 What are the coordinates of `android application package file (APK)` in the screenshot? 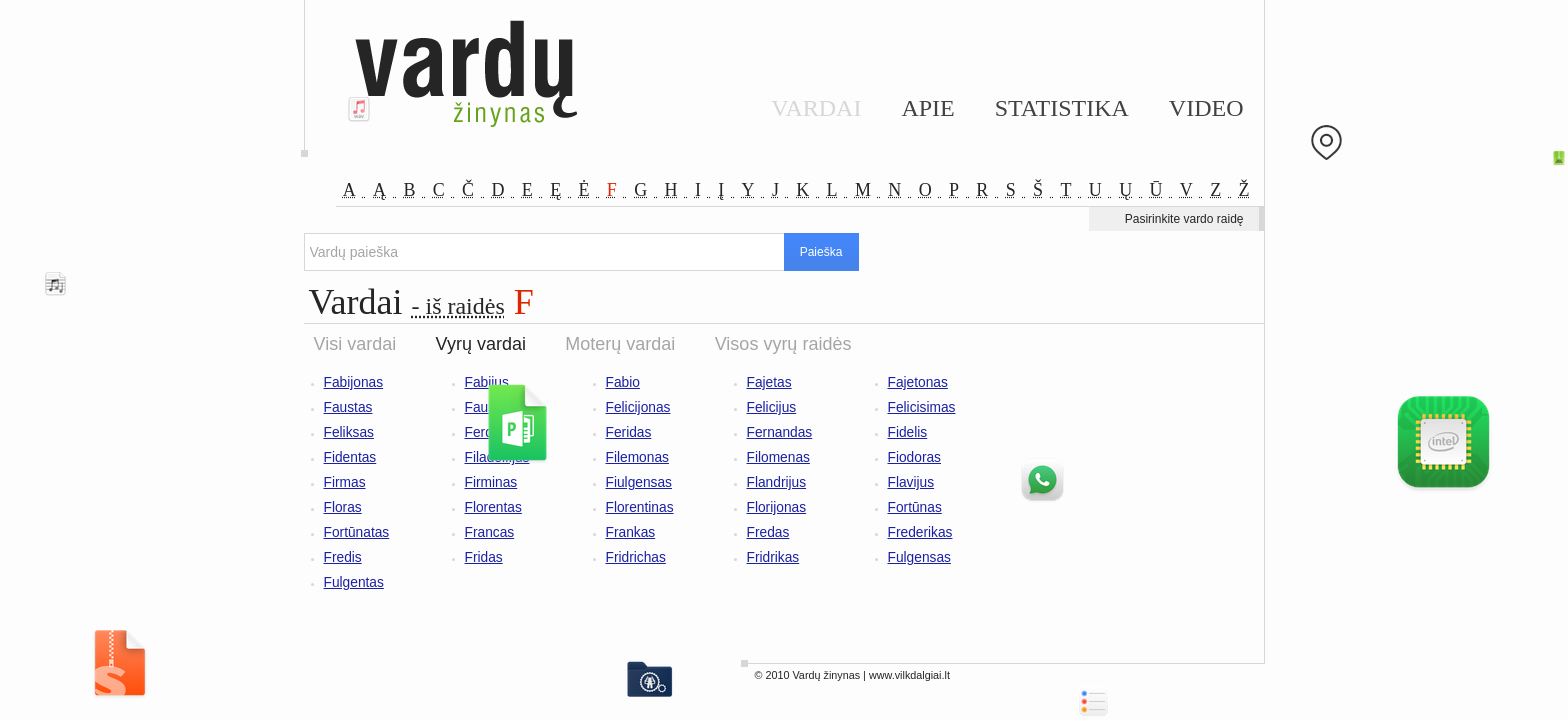 It's located at (1559, 158).